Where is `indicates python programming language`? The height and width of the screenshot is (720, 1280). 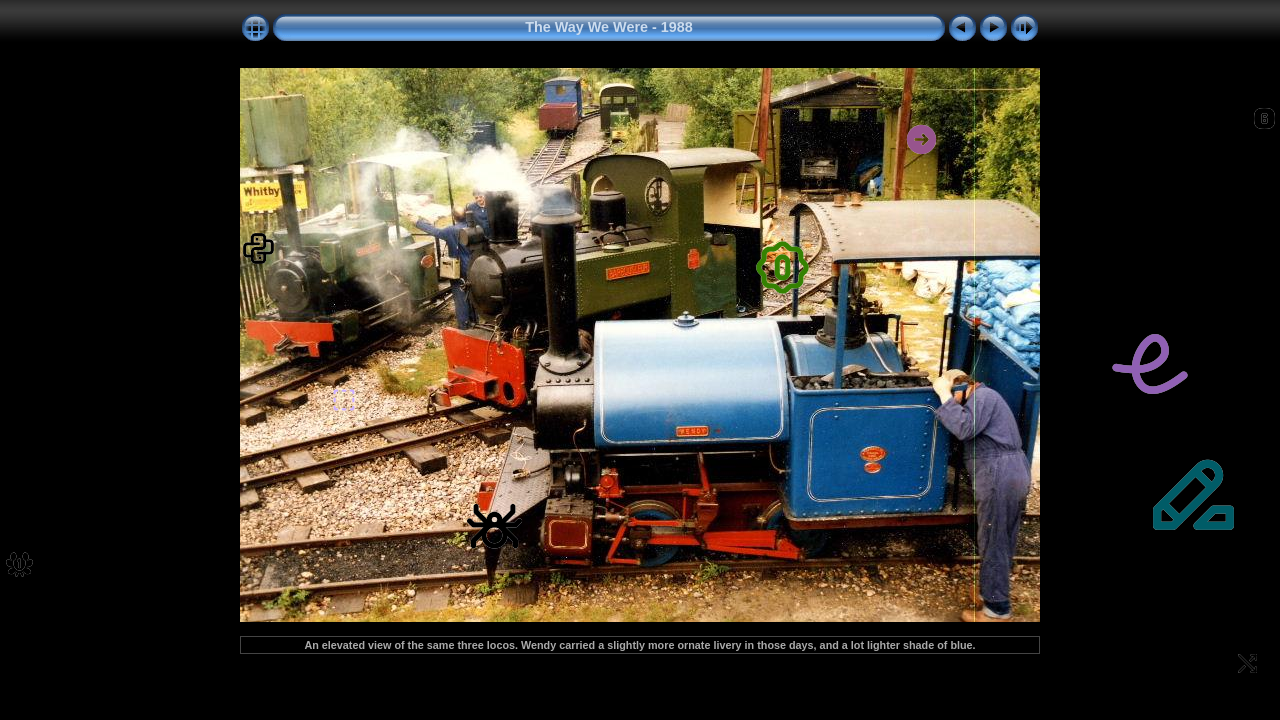 indicates python programming language is located at coordinates (258, 248).